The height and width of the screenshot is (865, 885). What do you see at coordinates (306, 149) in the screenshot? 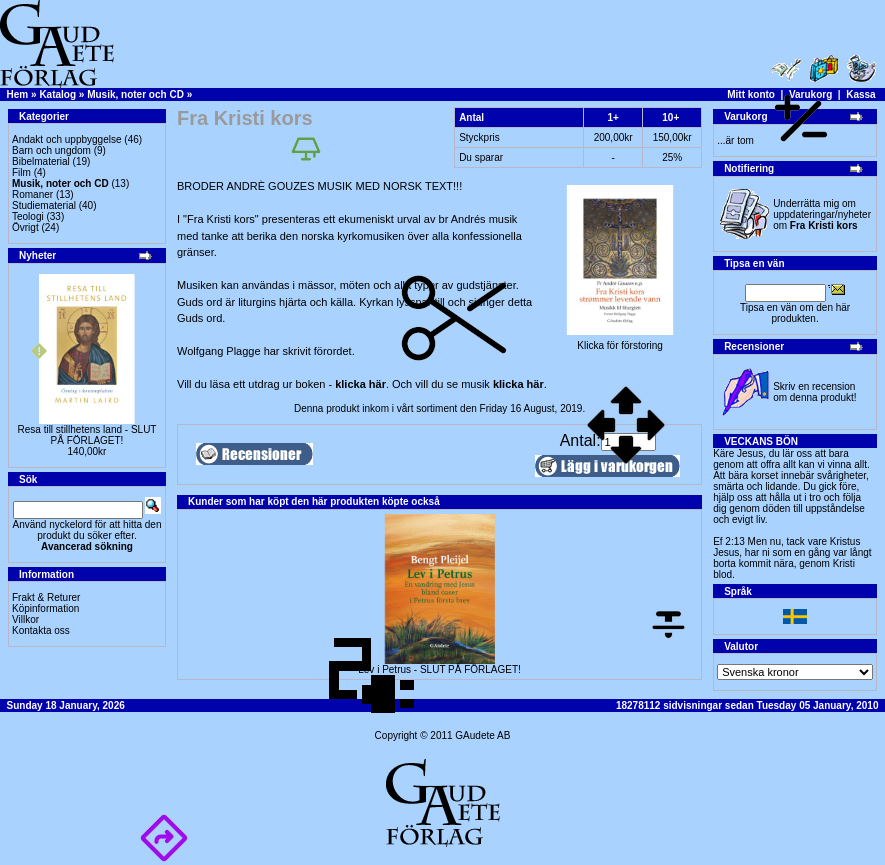
I see `toggle desk lamp or lighting on/off` at bounding box center [306, 149].